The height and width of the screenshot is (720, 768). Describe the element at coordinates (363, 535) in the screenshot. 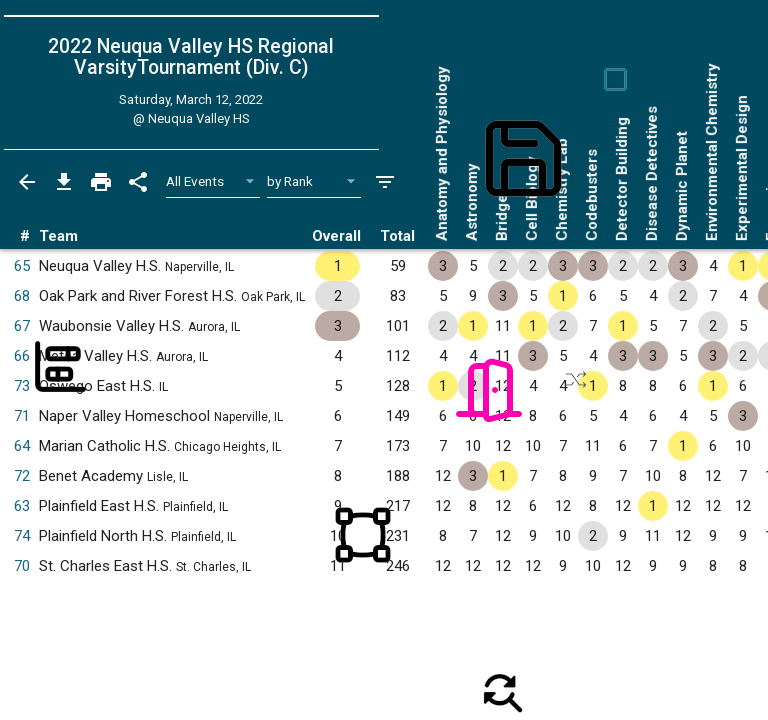

I see `adjust vector shape boundaries` at that location.